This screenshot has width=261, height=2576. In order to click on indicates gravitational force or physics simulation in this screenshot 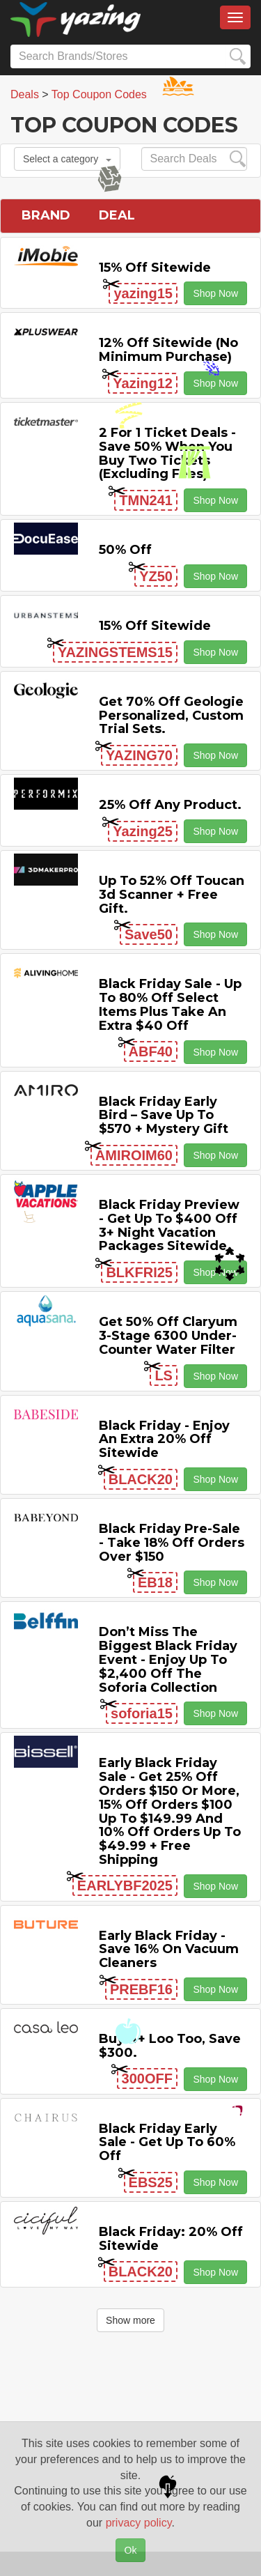, I will do `click(168, 2487)`.